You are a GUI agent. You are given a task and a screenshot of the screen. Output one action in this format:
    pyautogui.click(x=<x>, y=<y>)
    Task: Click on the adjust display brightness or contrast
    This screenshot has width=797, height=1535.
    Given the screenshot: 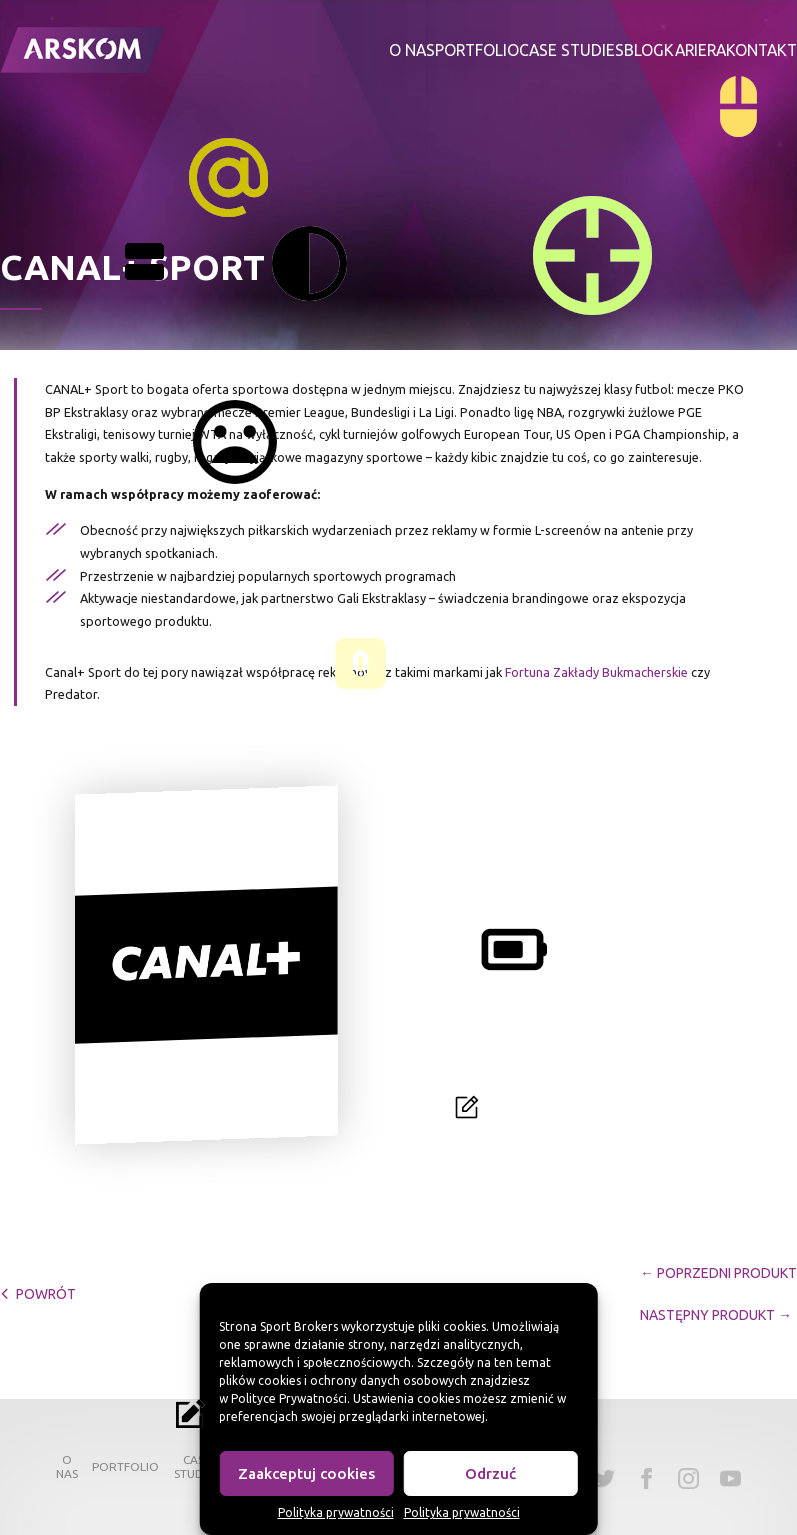 What is the action you would take?
    pyautogui.click(x=309, y=263)
    